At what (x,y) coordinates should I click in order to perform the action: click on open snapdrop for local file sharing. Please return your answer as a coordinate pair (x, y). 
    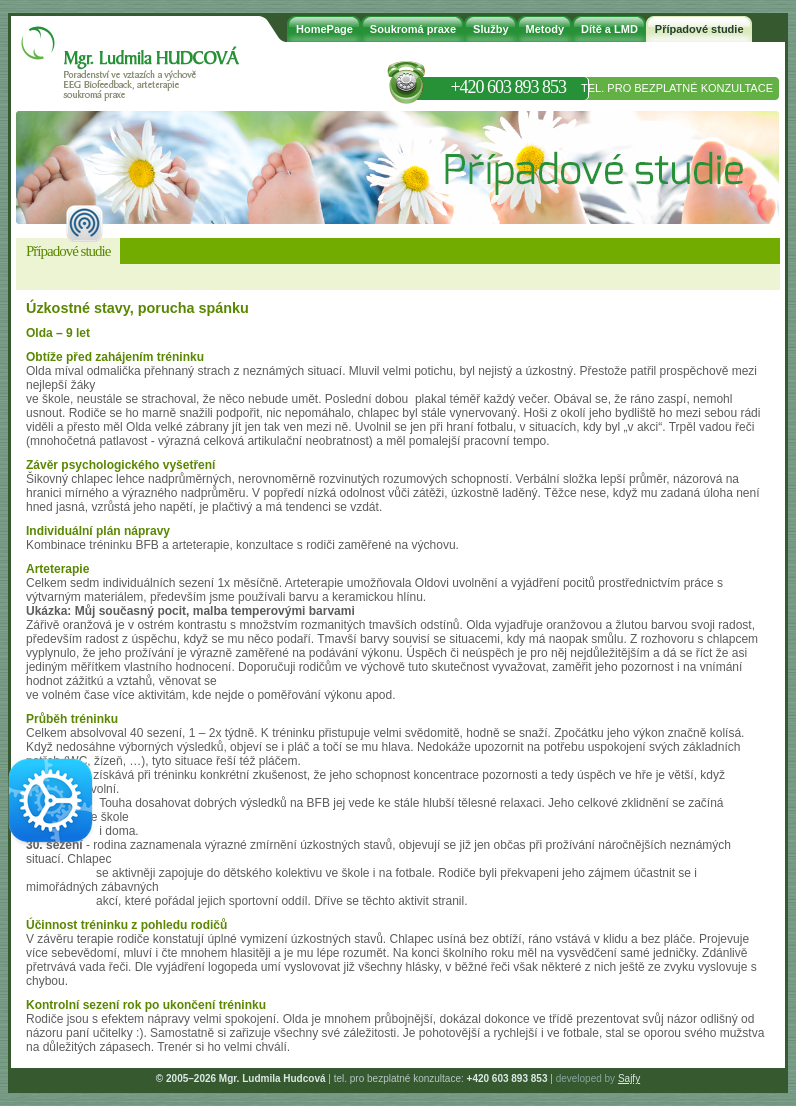
    Looking at the image, I should click on (84, 223).